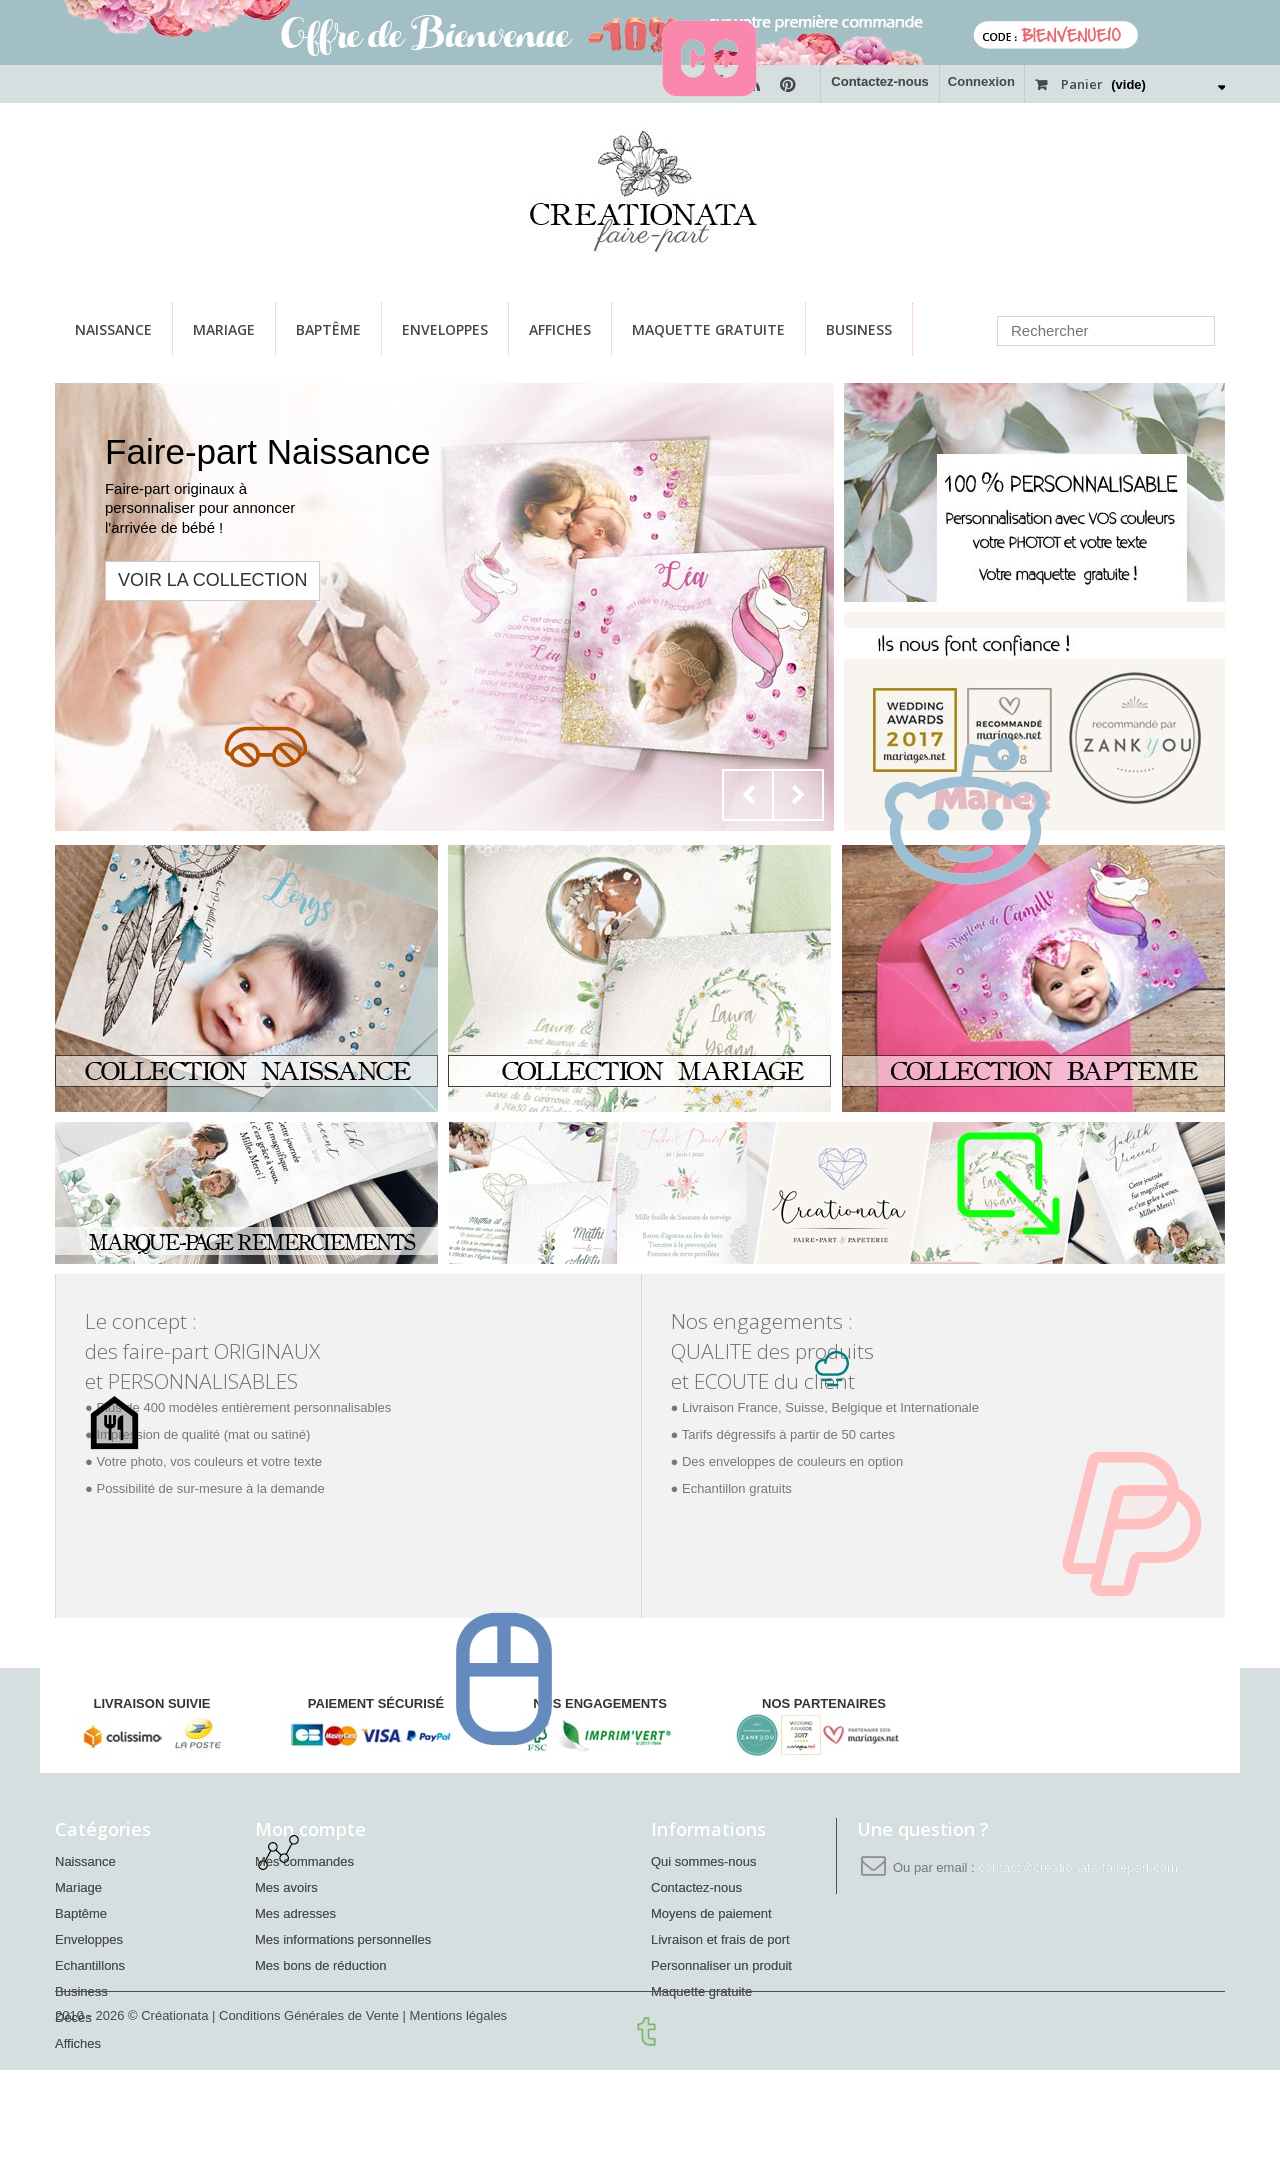 This screenshot has height=2170, width=1280. I want to click on open the Reddit app, so click(965, 819).